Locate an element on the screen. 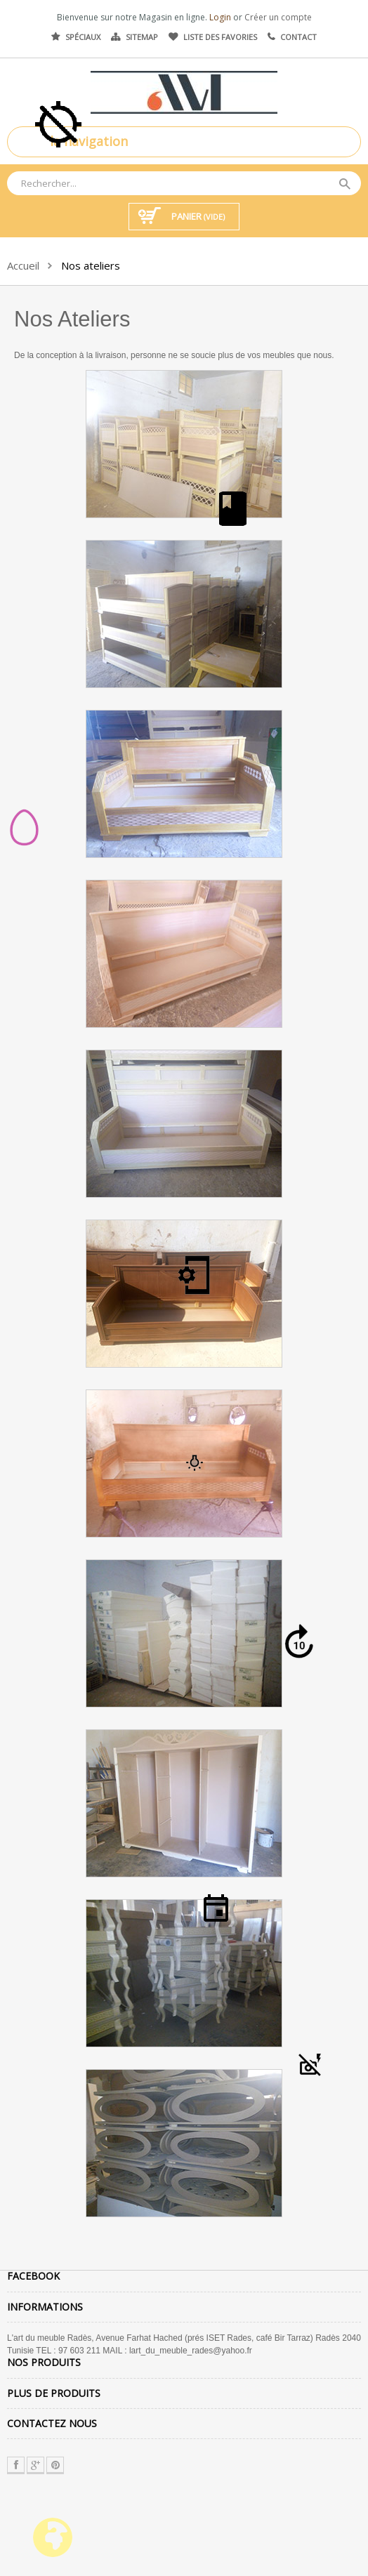 Image resolution: width=368 pixels, height=2576 pixels. view africa region settings is located at coordinates (53, 2537).